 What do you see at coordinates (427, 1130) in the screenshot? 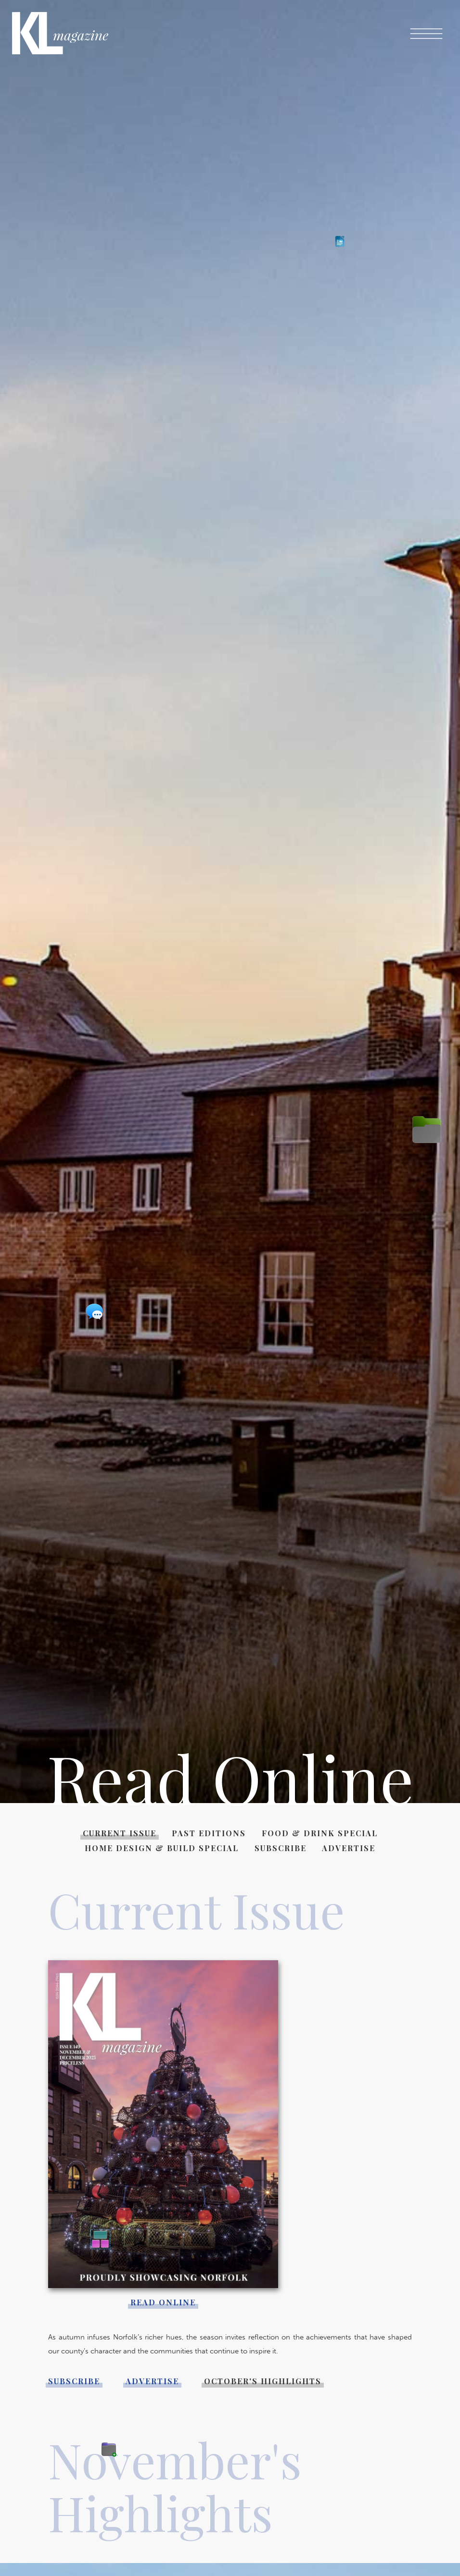
I see `drop file here to move into folder` at bounding box center [427, 1130].